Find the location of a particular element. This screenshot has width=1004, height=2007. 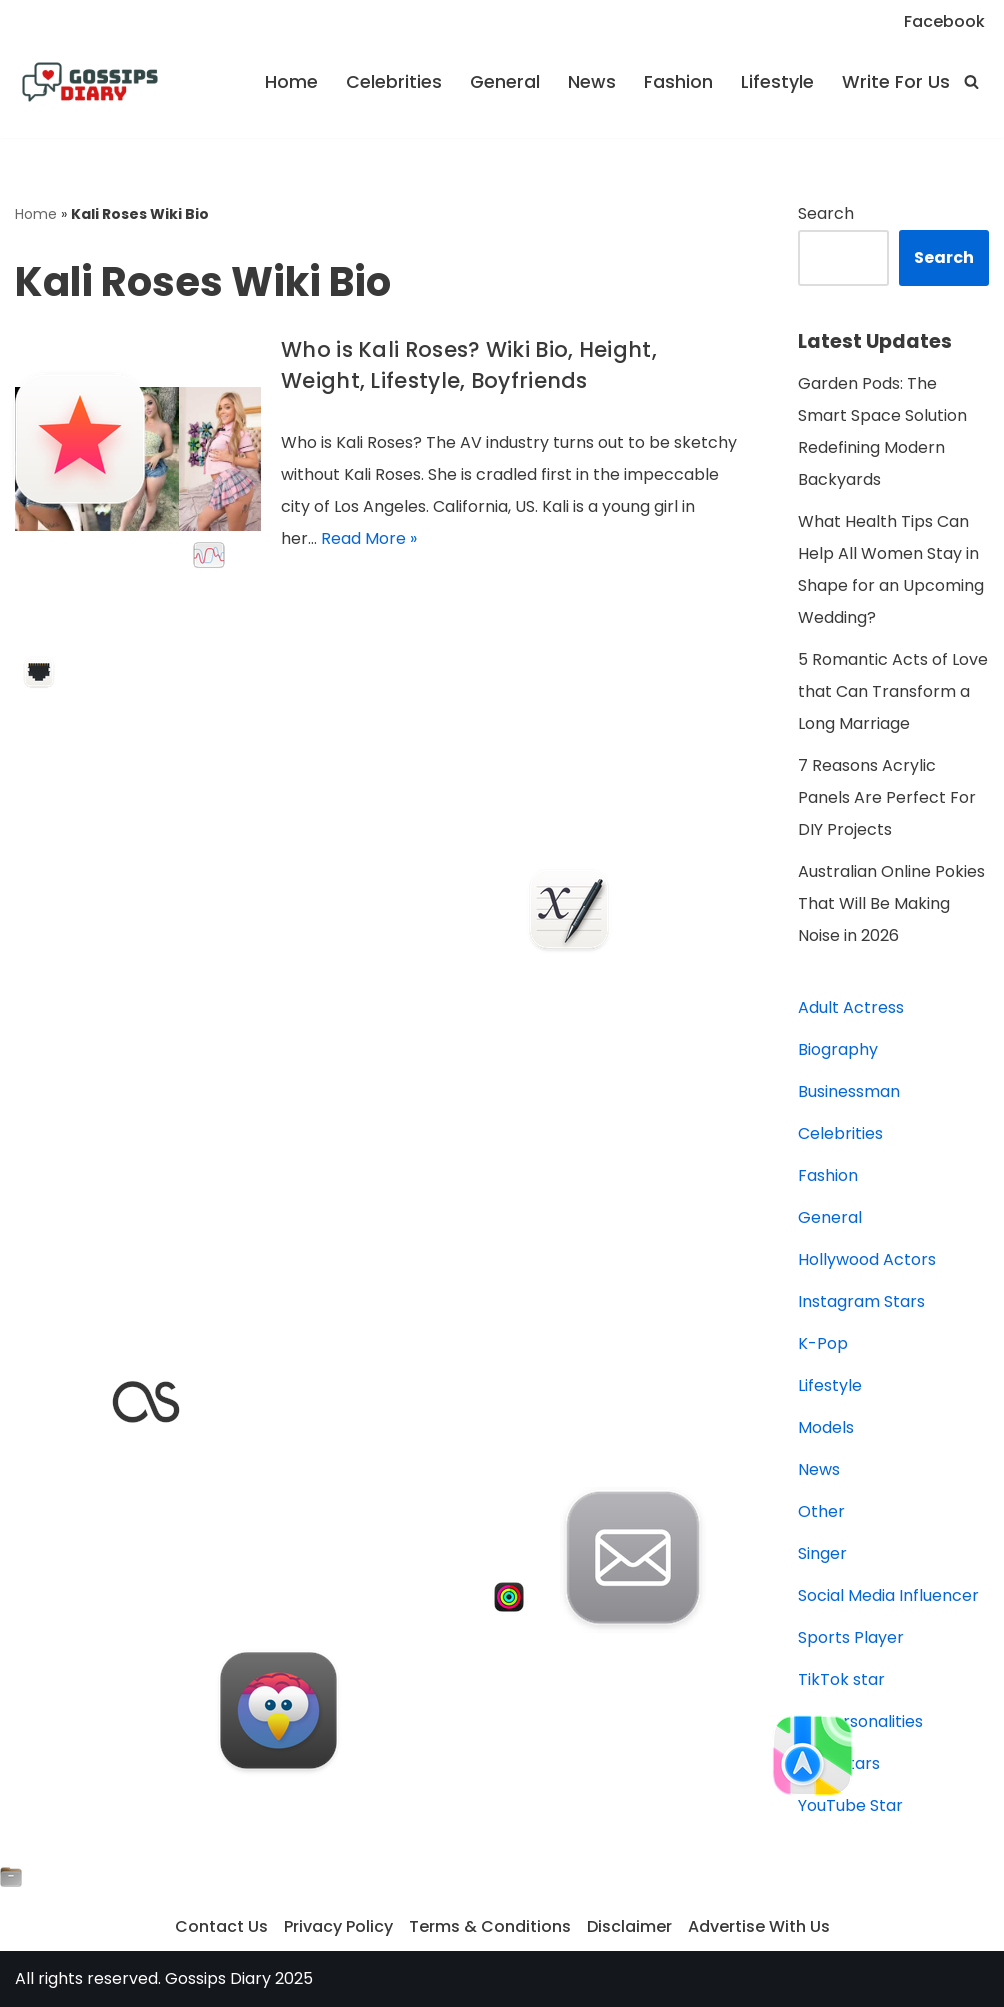

open apple maps is located at coordinates (812, 1755).